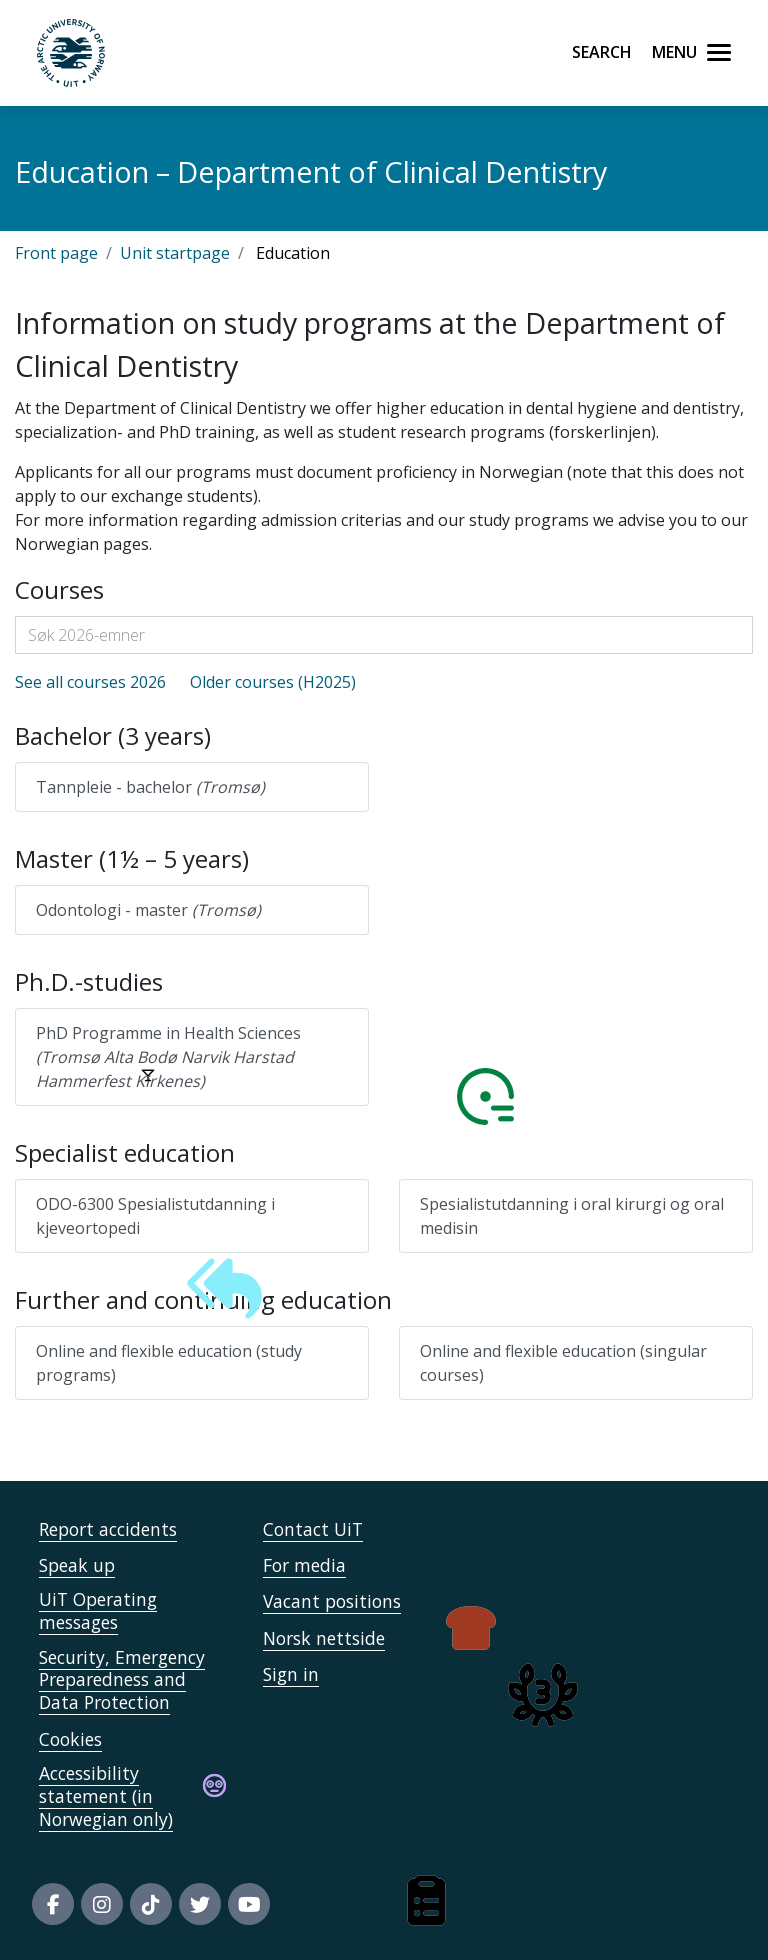 This screenshot has width=768, height=1960. Describe the element at coordinates (471, 1628) in the screenshot. I see `access bakery or bread-related content` at that location.